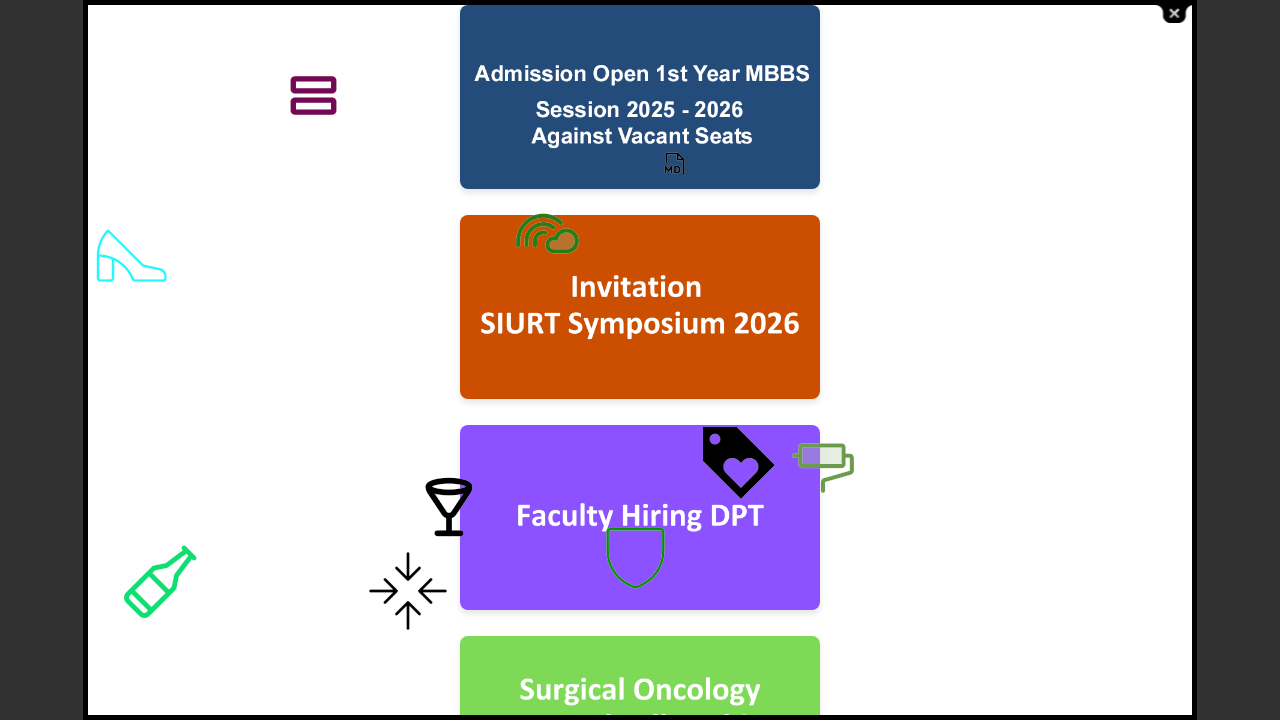  I want to click on collapse or minimize content from all sides, so click(408, 591).